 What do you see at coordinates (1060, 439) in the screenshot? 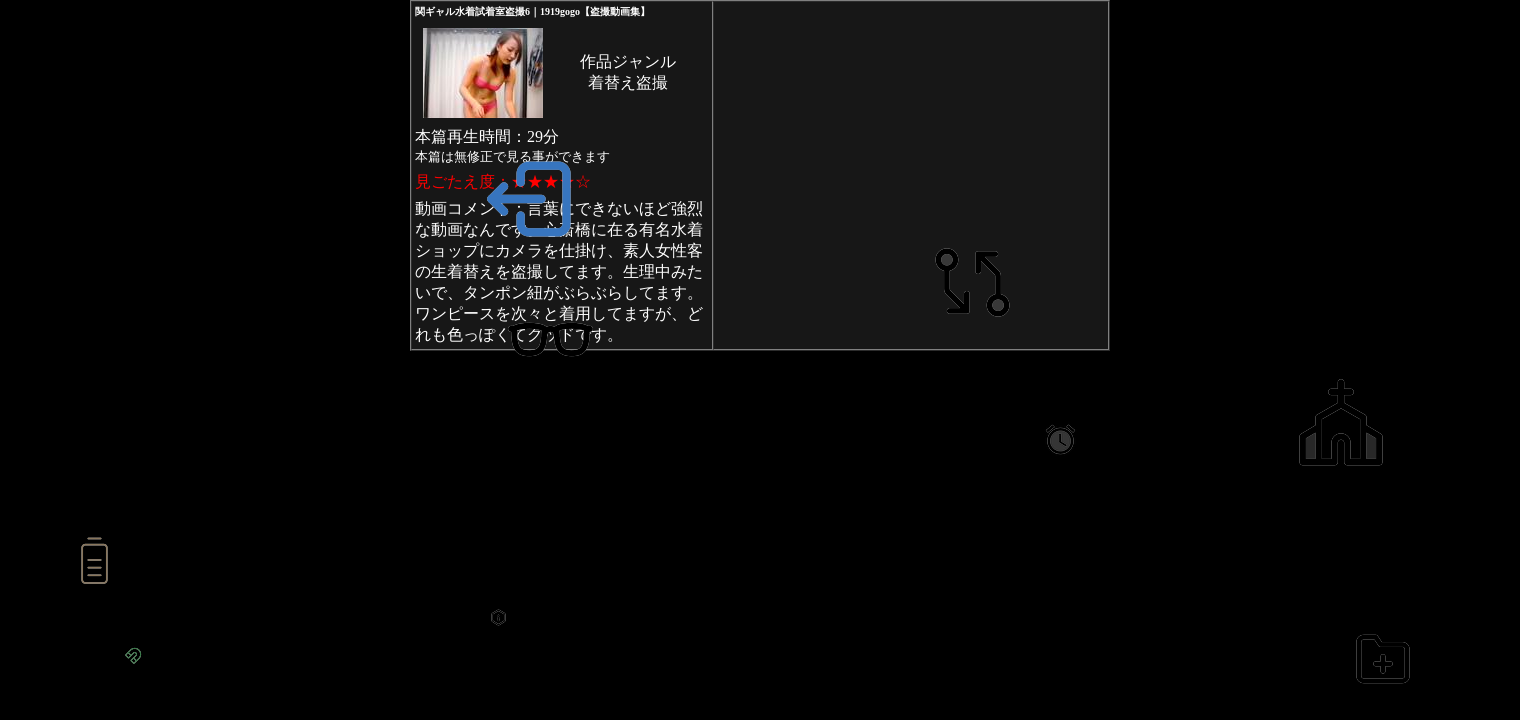
I see `view and manage alarms` at bounding box center [1060, 439].